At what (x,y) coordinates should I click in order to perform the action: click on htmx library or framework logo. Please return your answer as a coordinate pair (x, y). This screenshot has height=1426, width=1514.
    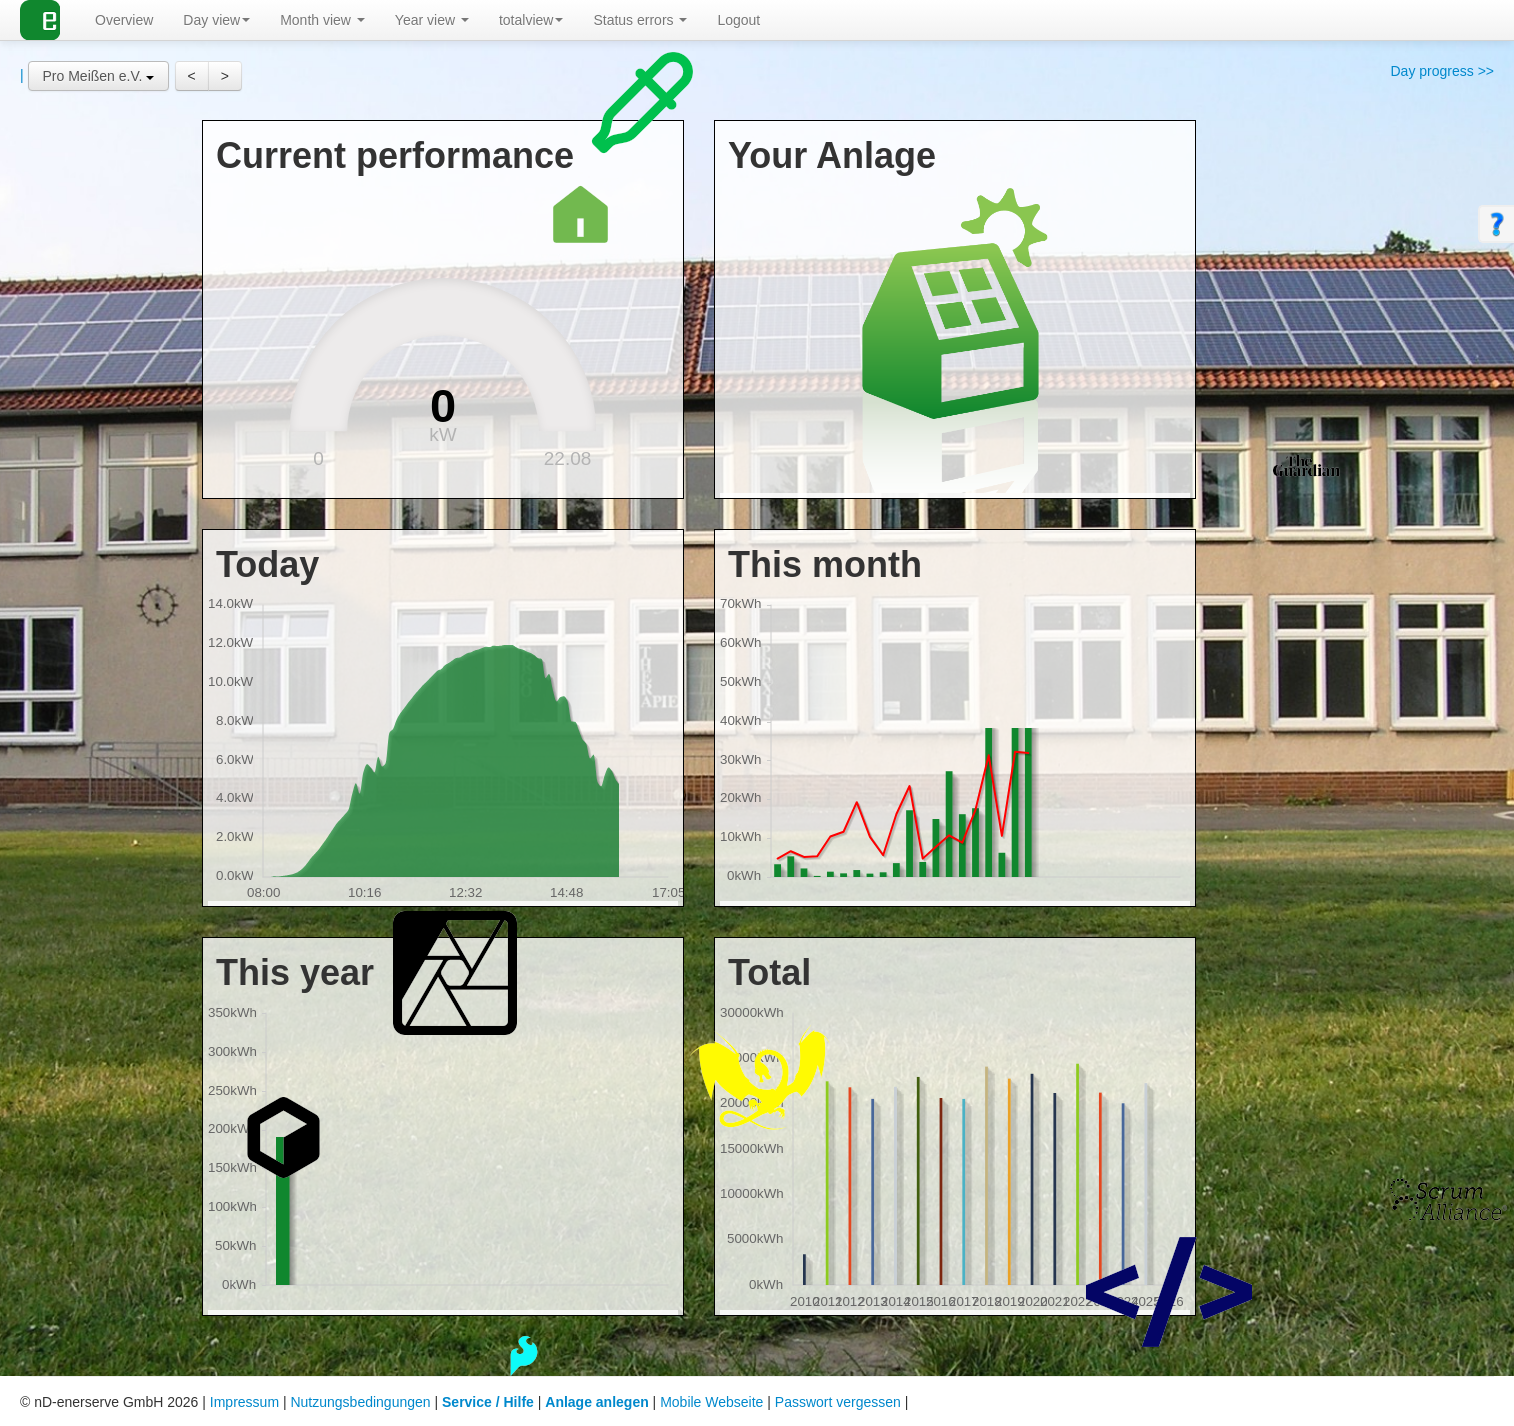
    Looking at the image, I should click on (1169, 1292).